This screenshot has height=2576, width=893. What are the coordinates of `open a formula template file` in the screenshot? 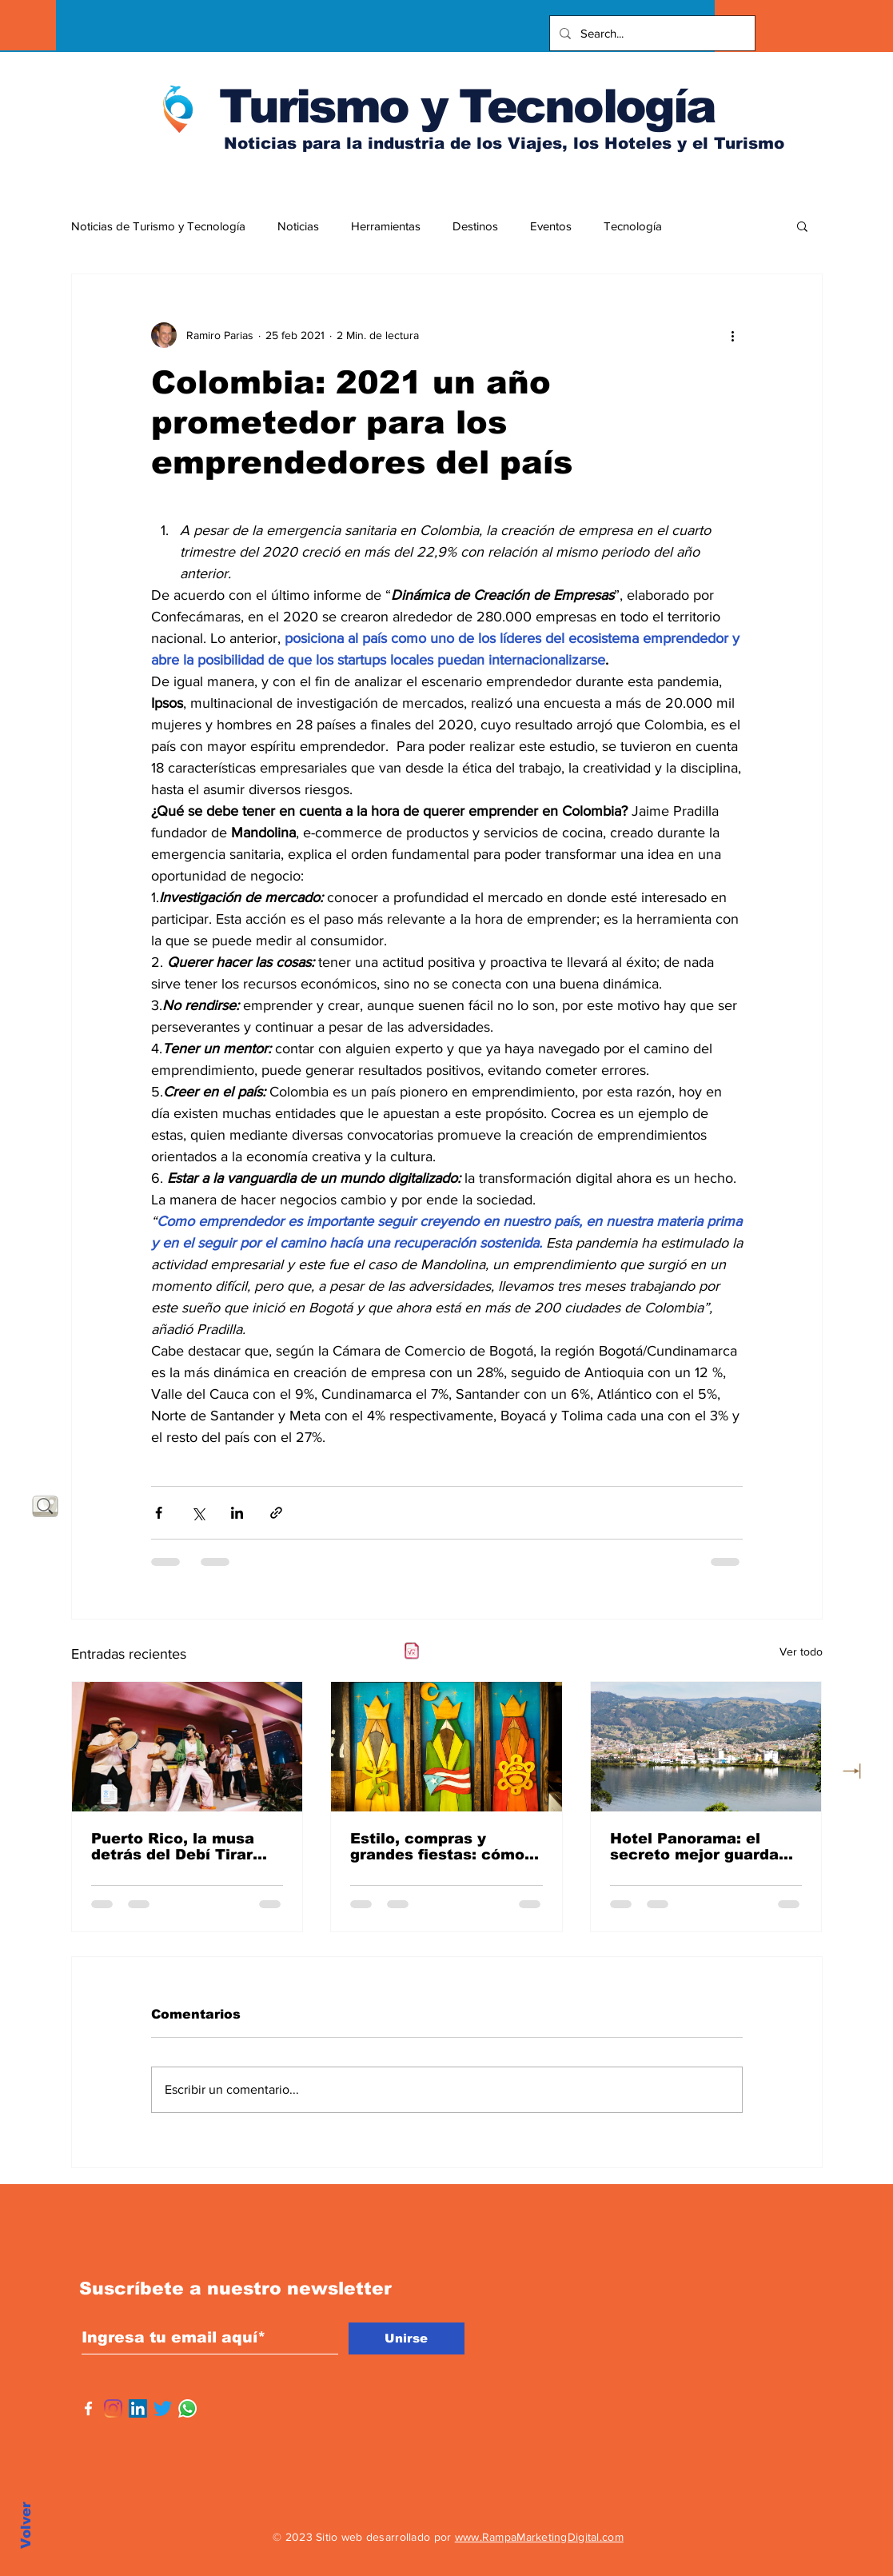 It's located at (412, 1651).